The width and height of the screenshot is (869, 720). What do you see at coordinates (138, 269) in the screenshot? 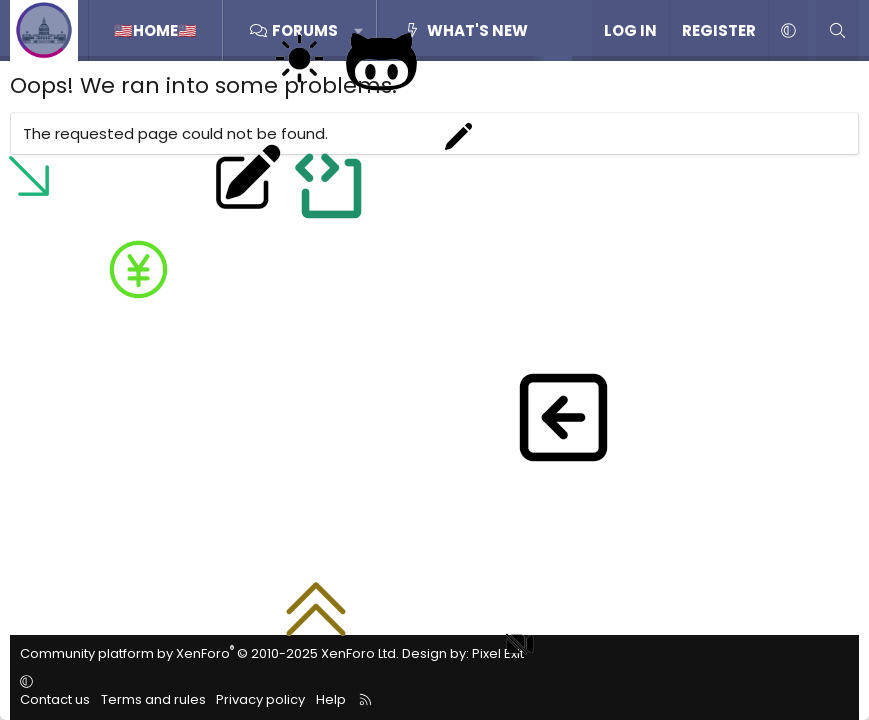
I see `view balance or payment in japanese yen` at bounding box center [138, 269].